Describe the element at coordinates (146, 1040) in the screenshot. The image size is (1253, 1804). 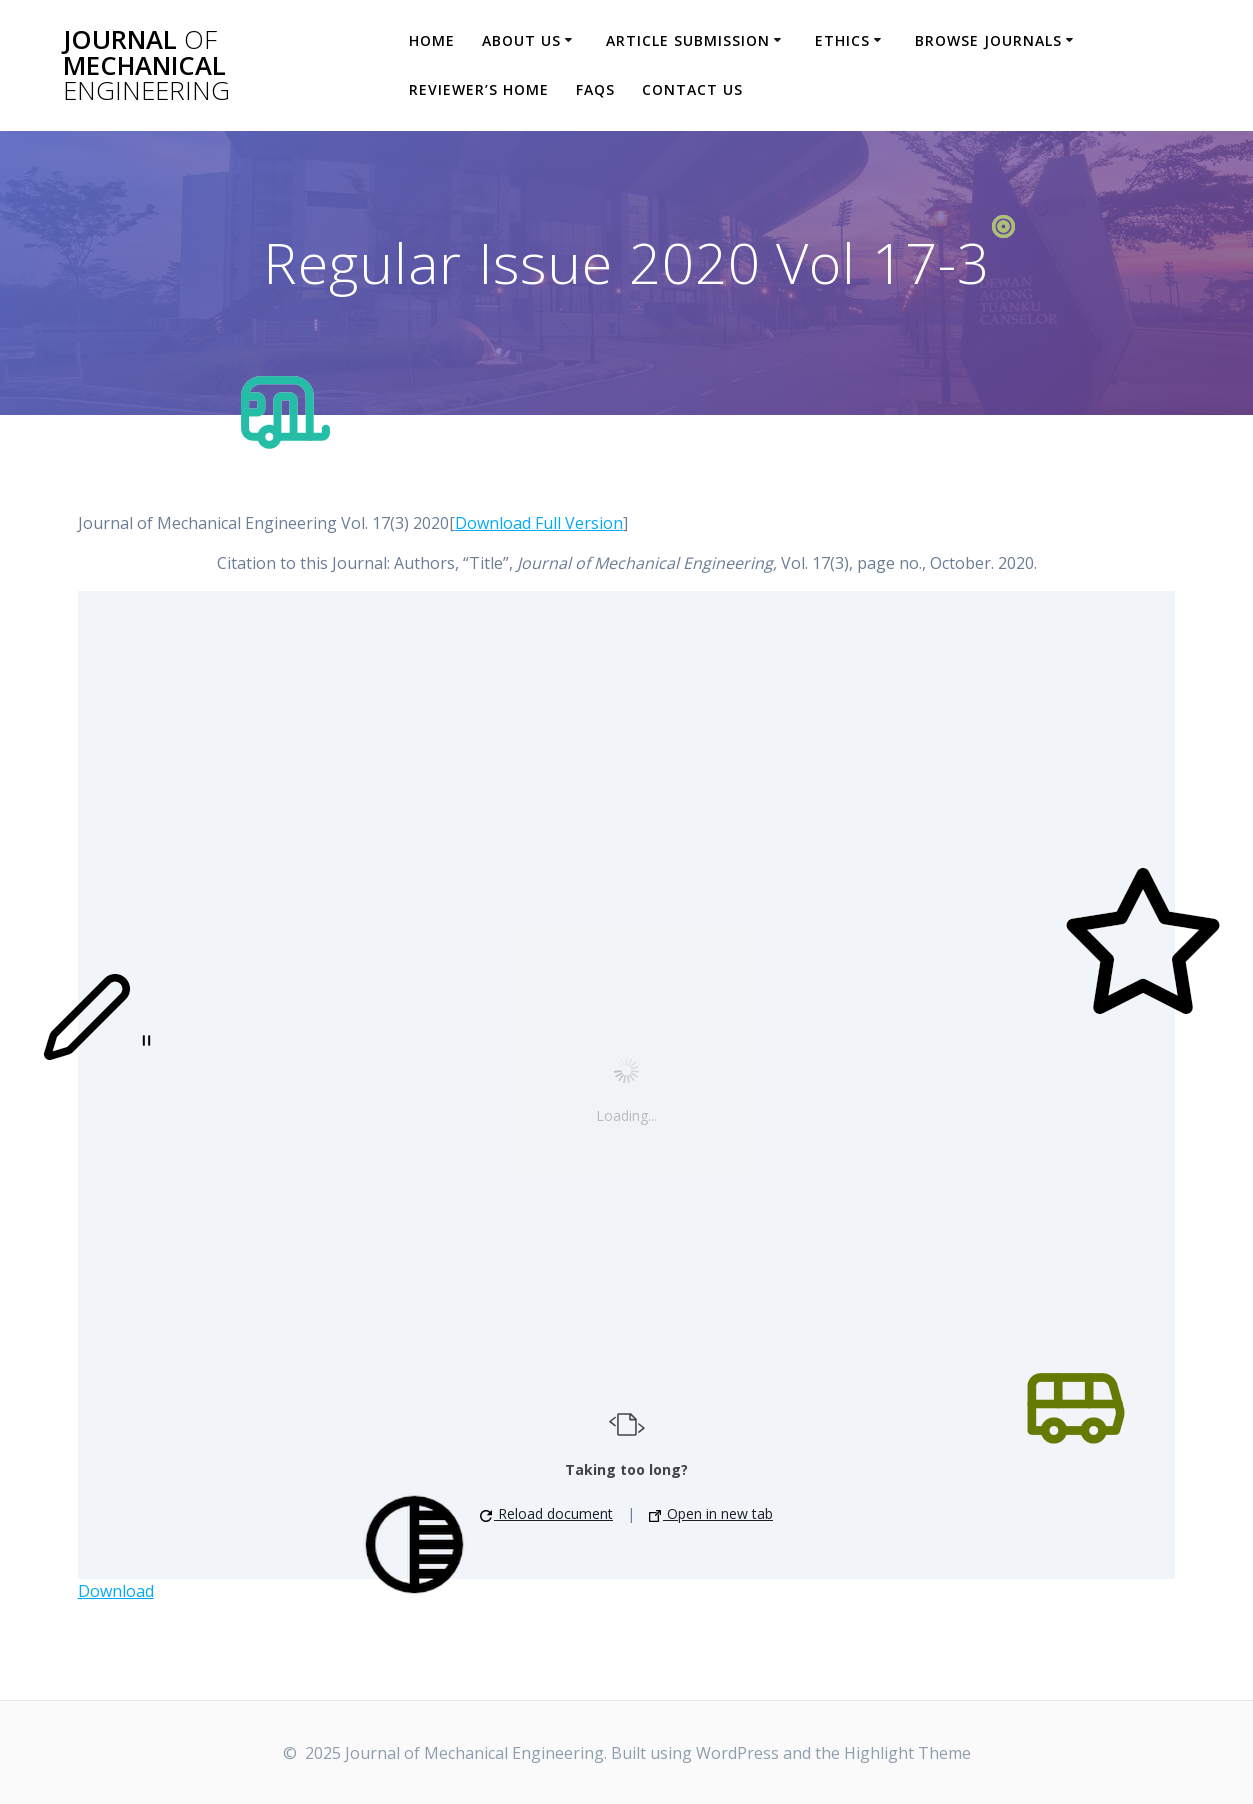
I see `pause media playback` at that location.